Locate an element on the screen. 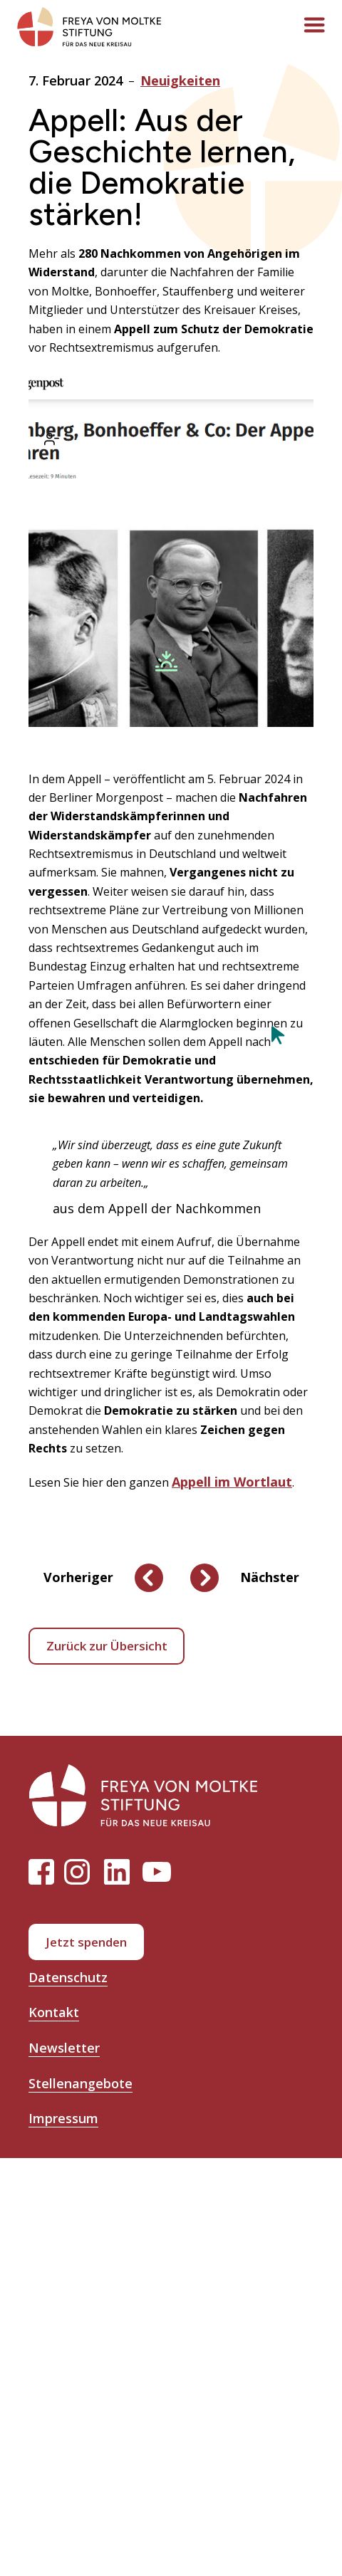  remove a user or contact is located at coordinates (51, 439).